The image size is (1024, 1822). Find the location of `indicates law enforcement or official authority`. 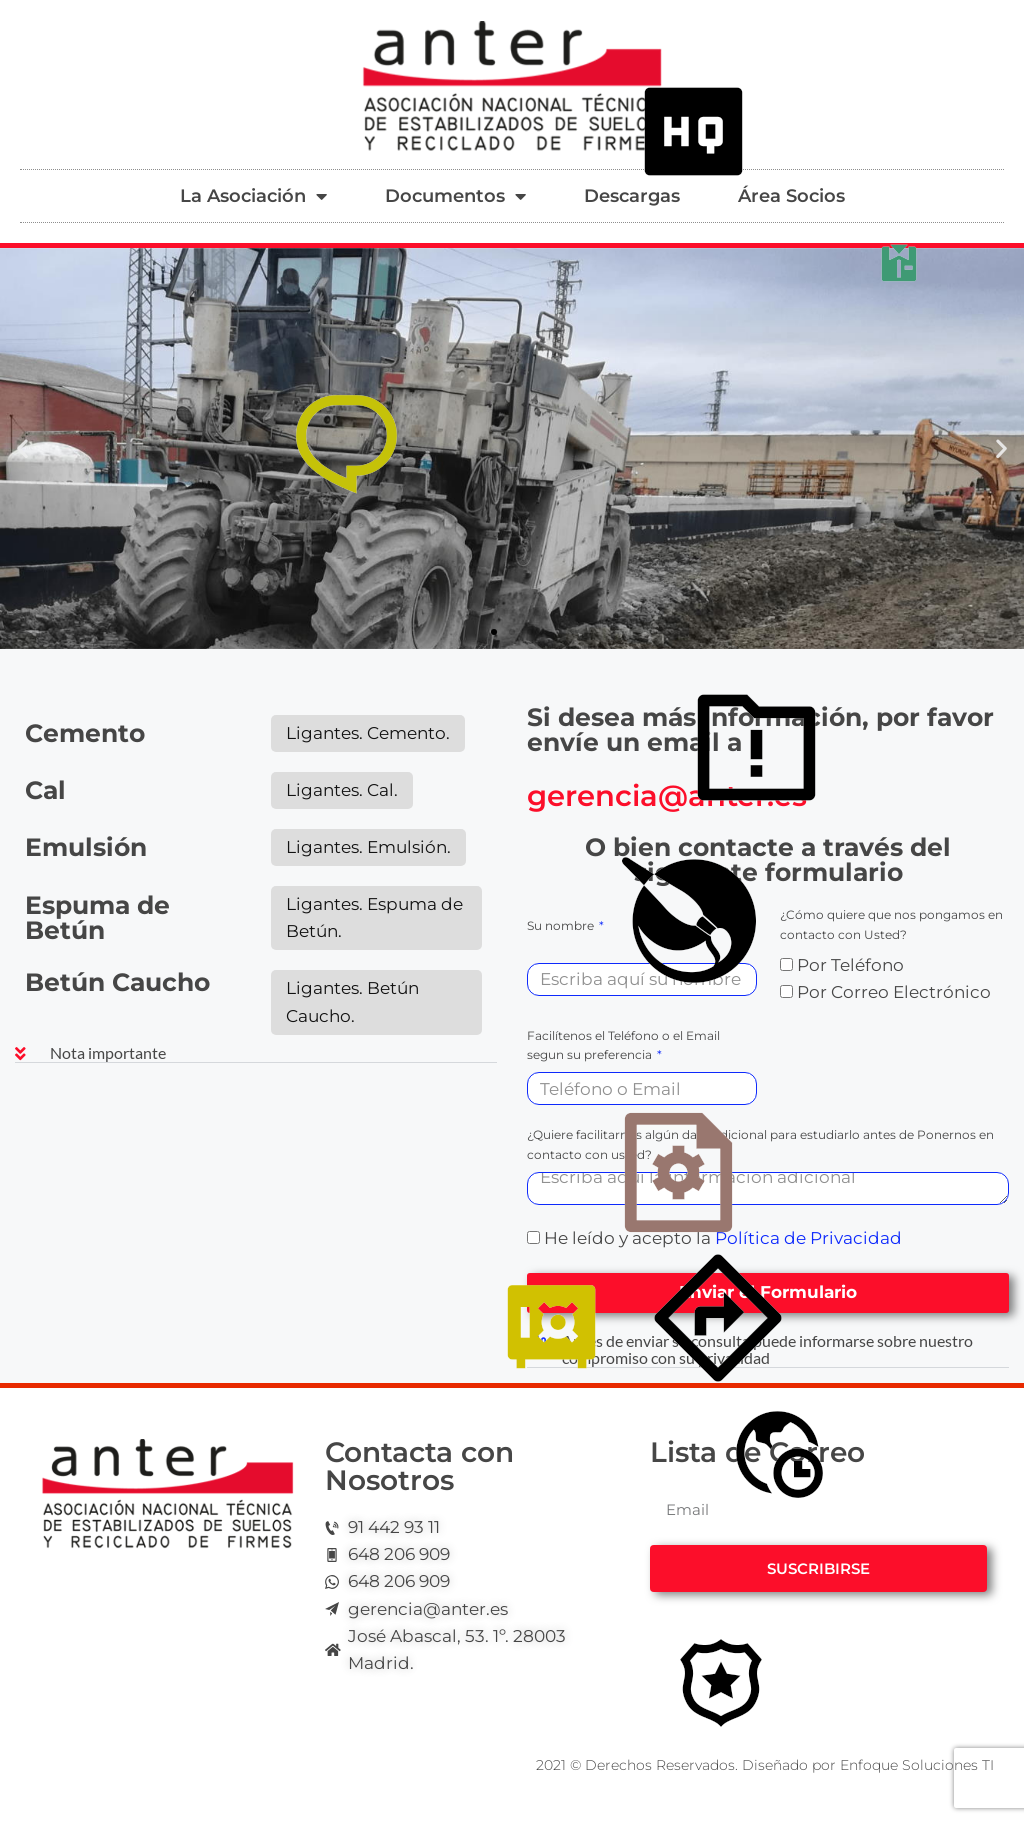

indicates law enforcement or official authority is located at coordinates (721, 1682).